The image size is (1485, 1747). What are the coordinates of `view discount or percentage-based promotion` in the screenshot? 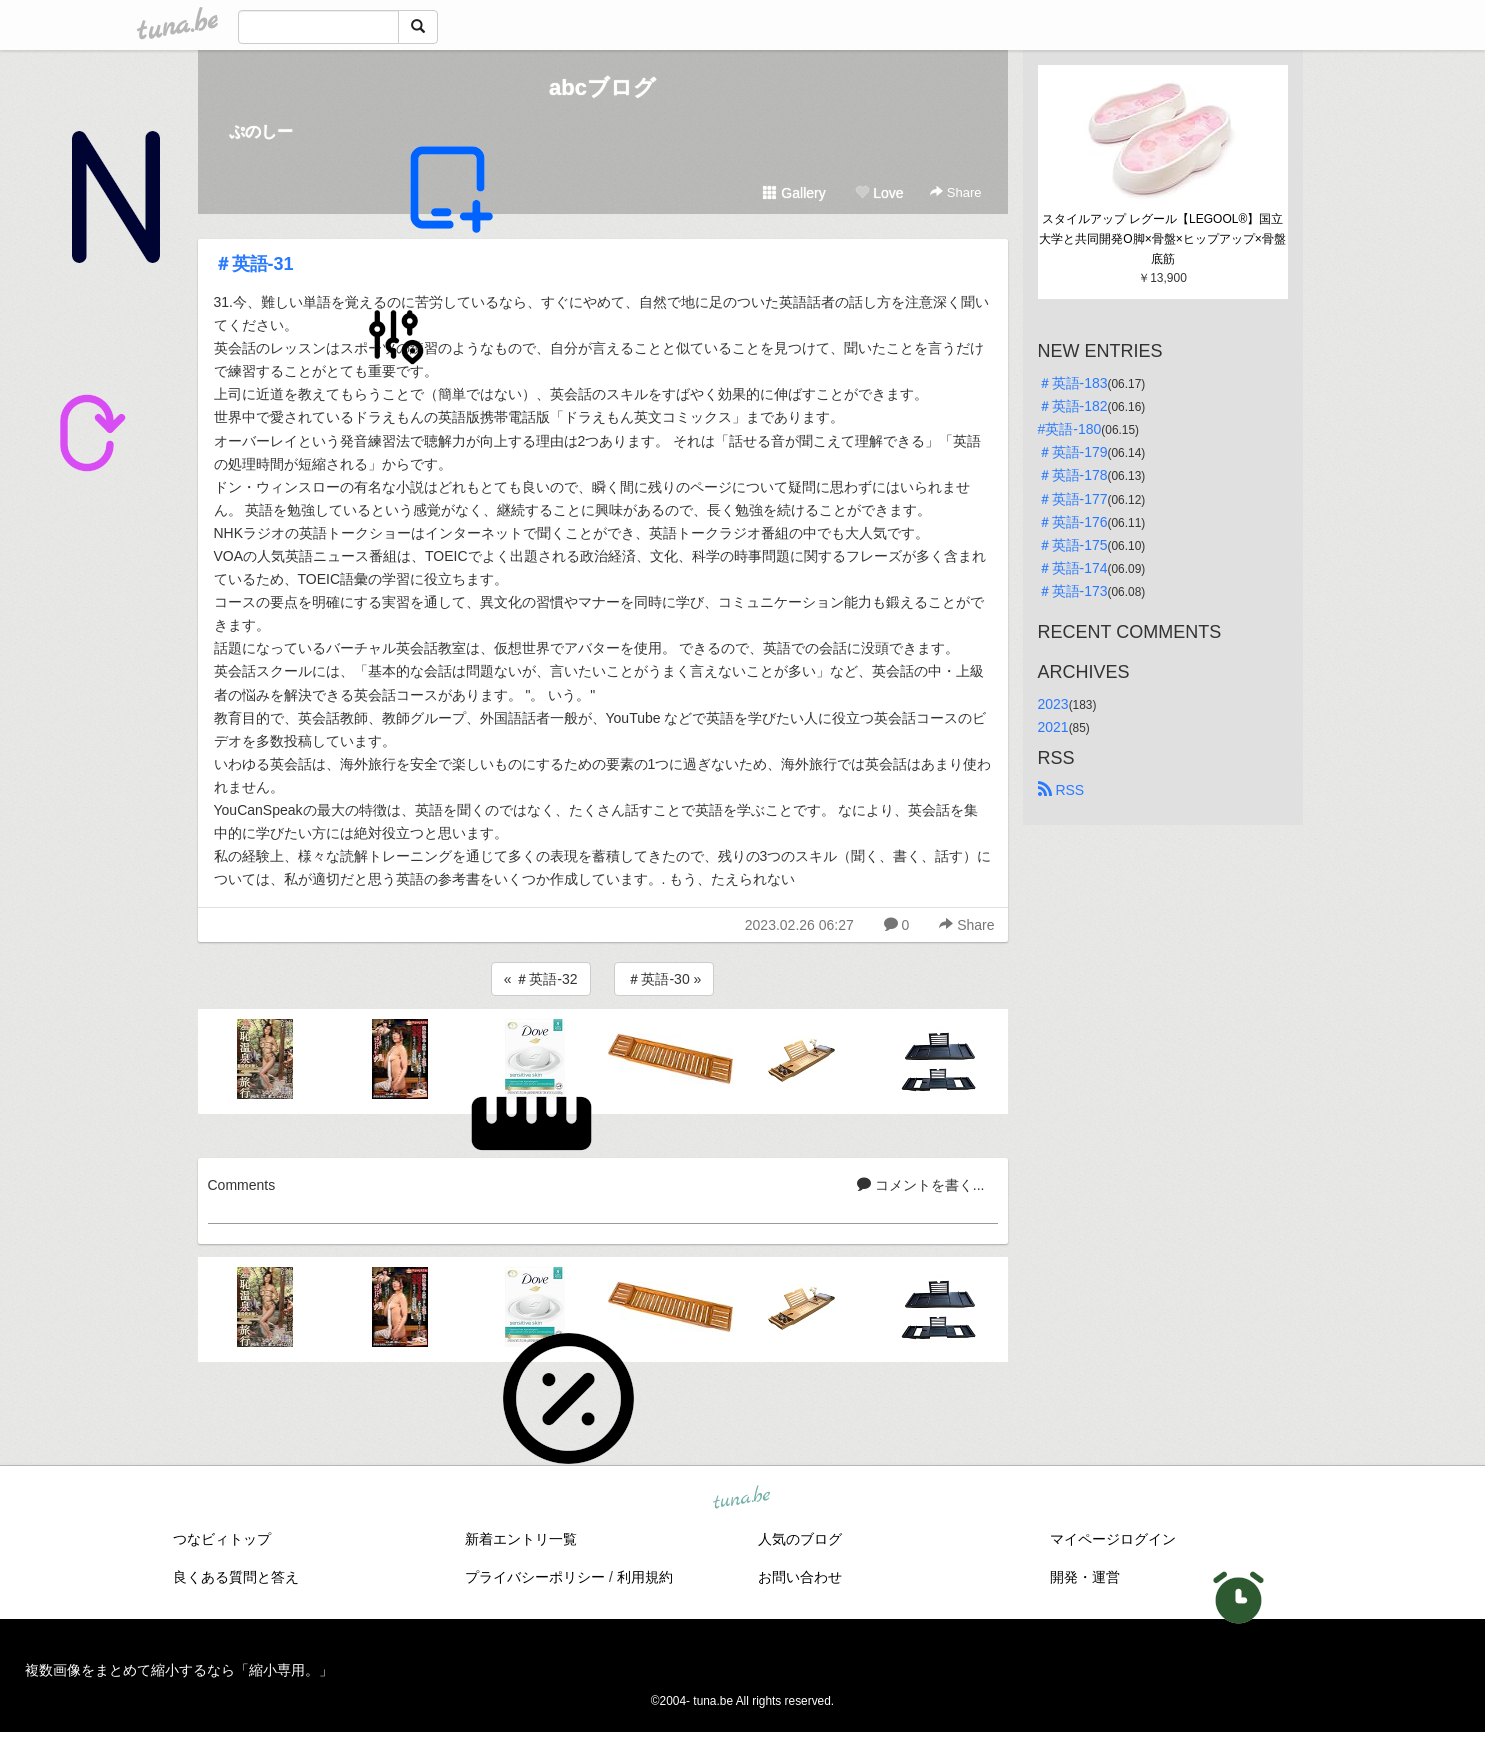 It's located at (568, 1398).